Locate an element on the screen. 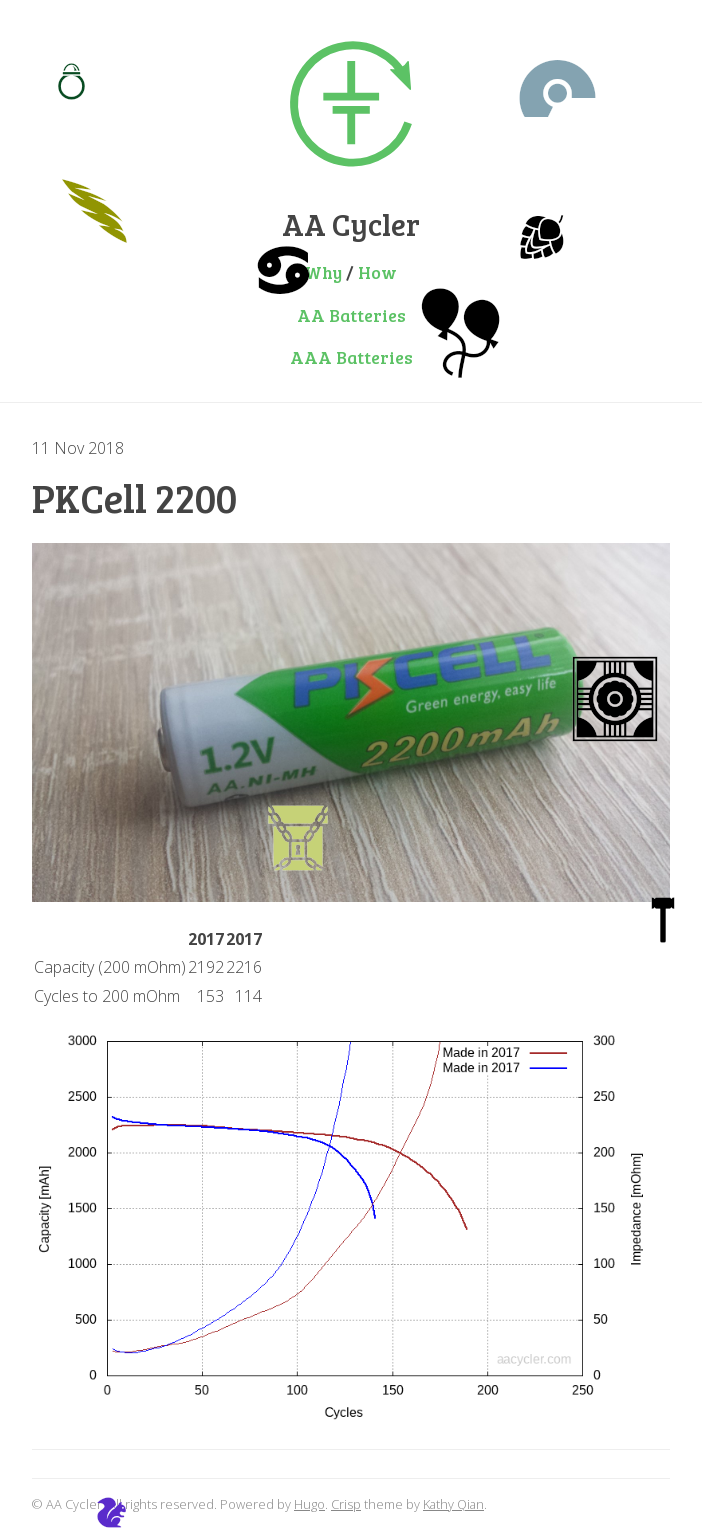 This screenshot has width=702, height=1539. activate trample ability in a card game is located at coordinates (663, 920).